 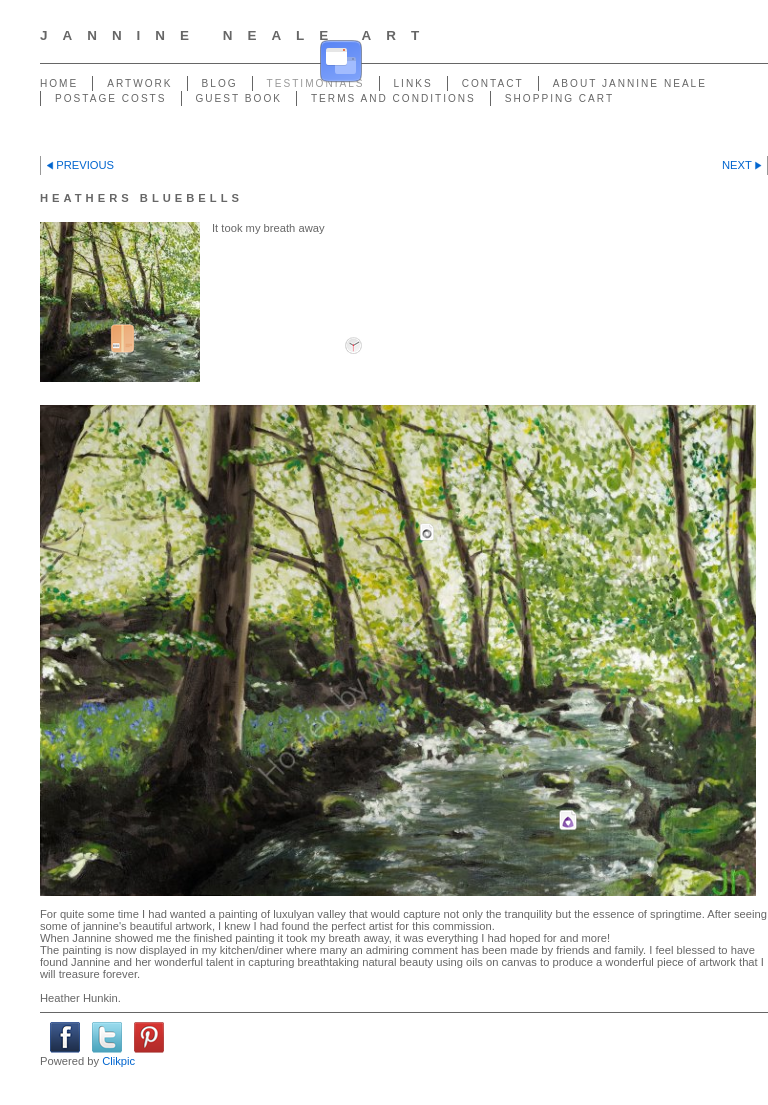 I want to click on a meson build system configuration file, so click(x=568, y=820).